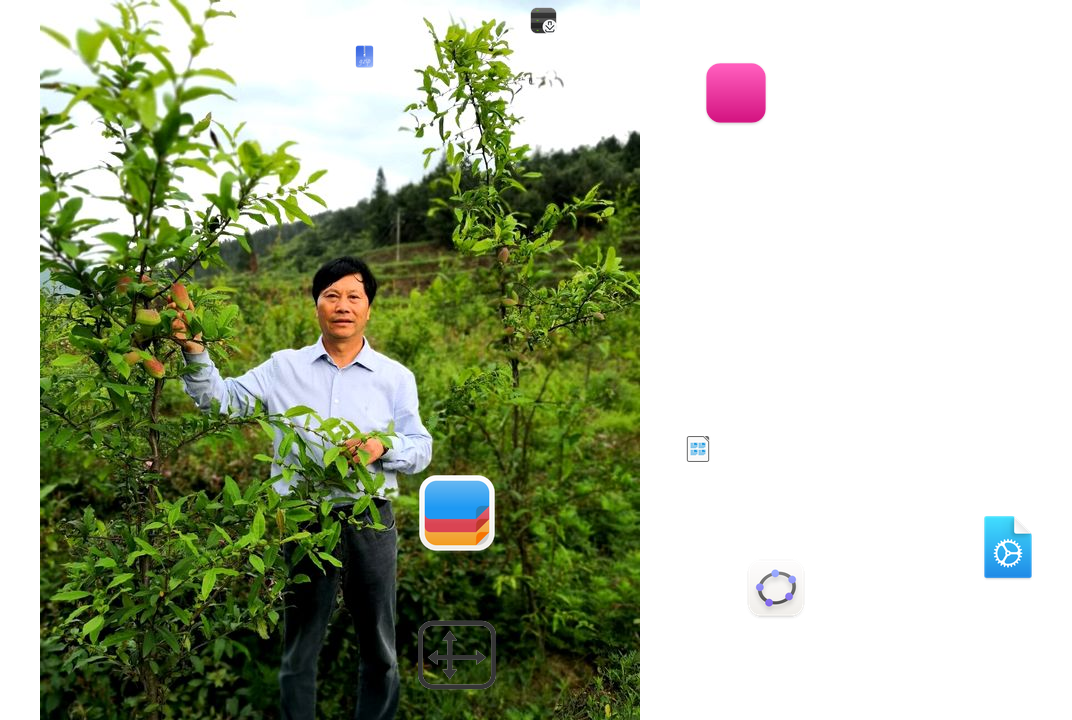  What do you see at coordinates (457, 513) in the screenshot?
I see `open buho app for mac` at bounding box center [457, 513].